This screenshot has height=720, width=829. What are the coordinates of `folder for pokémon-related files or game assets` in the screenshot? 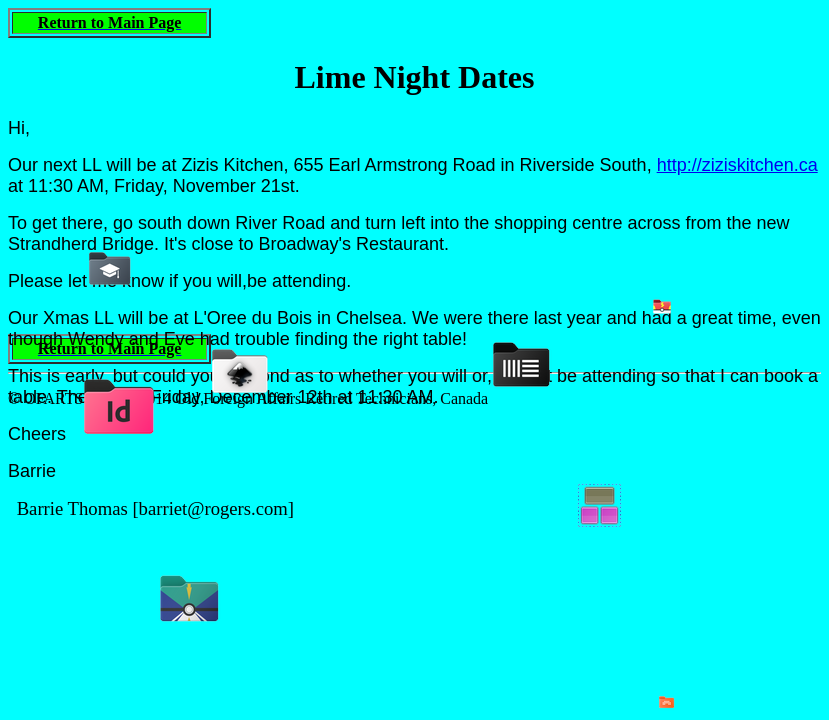 It's located at (662, 307).